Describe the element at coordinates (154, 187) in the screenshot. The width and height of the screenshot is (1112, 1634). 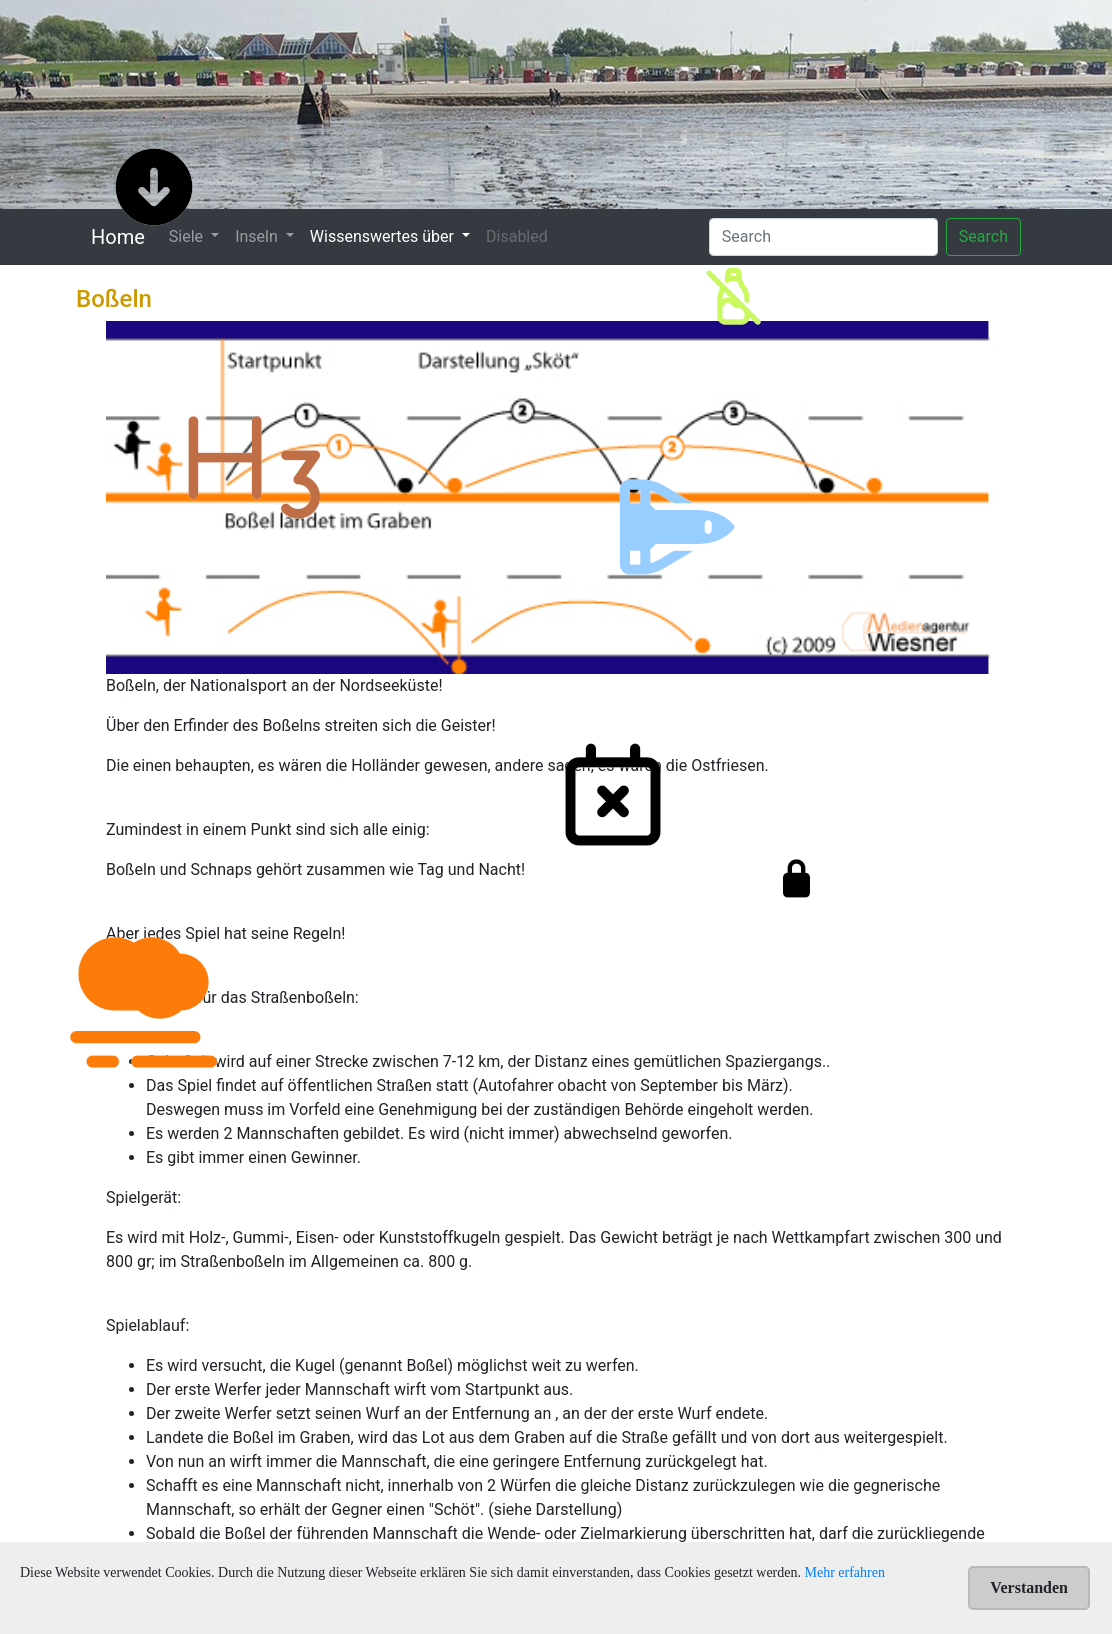
I see `download a file or content` at that location.